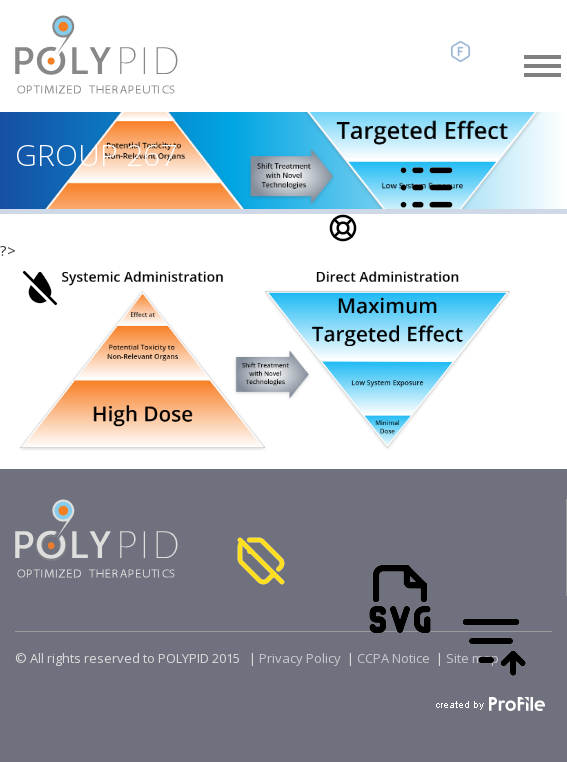 The height and width of the screenshot is (762, 567). What do you see at coordinates (400, 599) in the screenshot?
I see `indicates an SVG file type` at bounding box center [400, 599].